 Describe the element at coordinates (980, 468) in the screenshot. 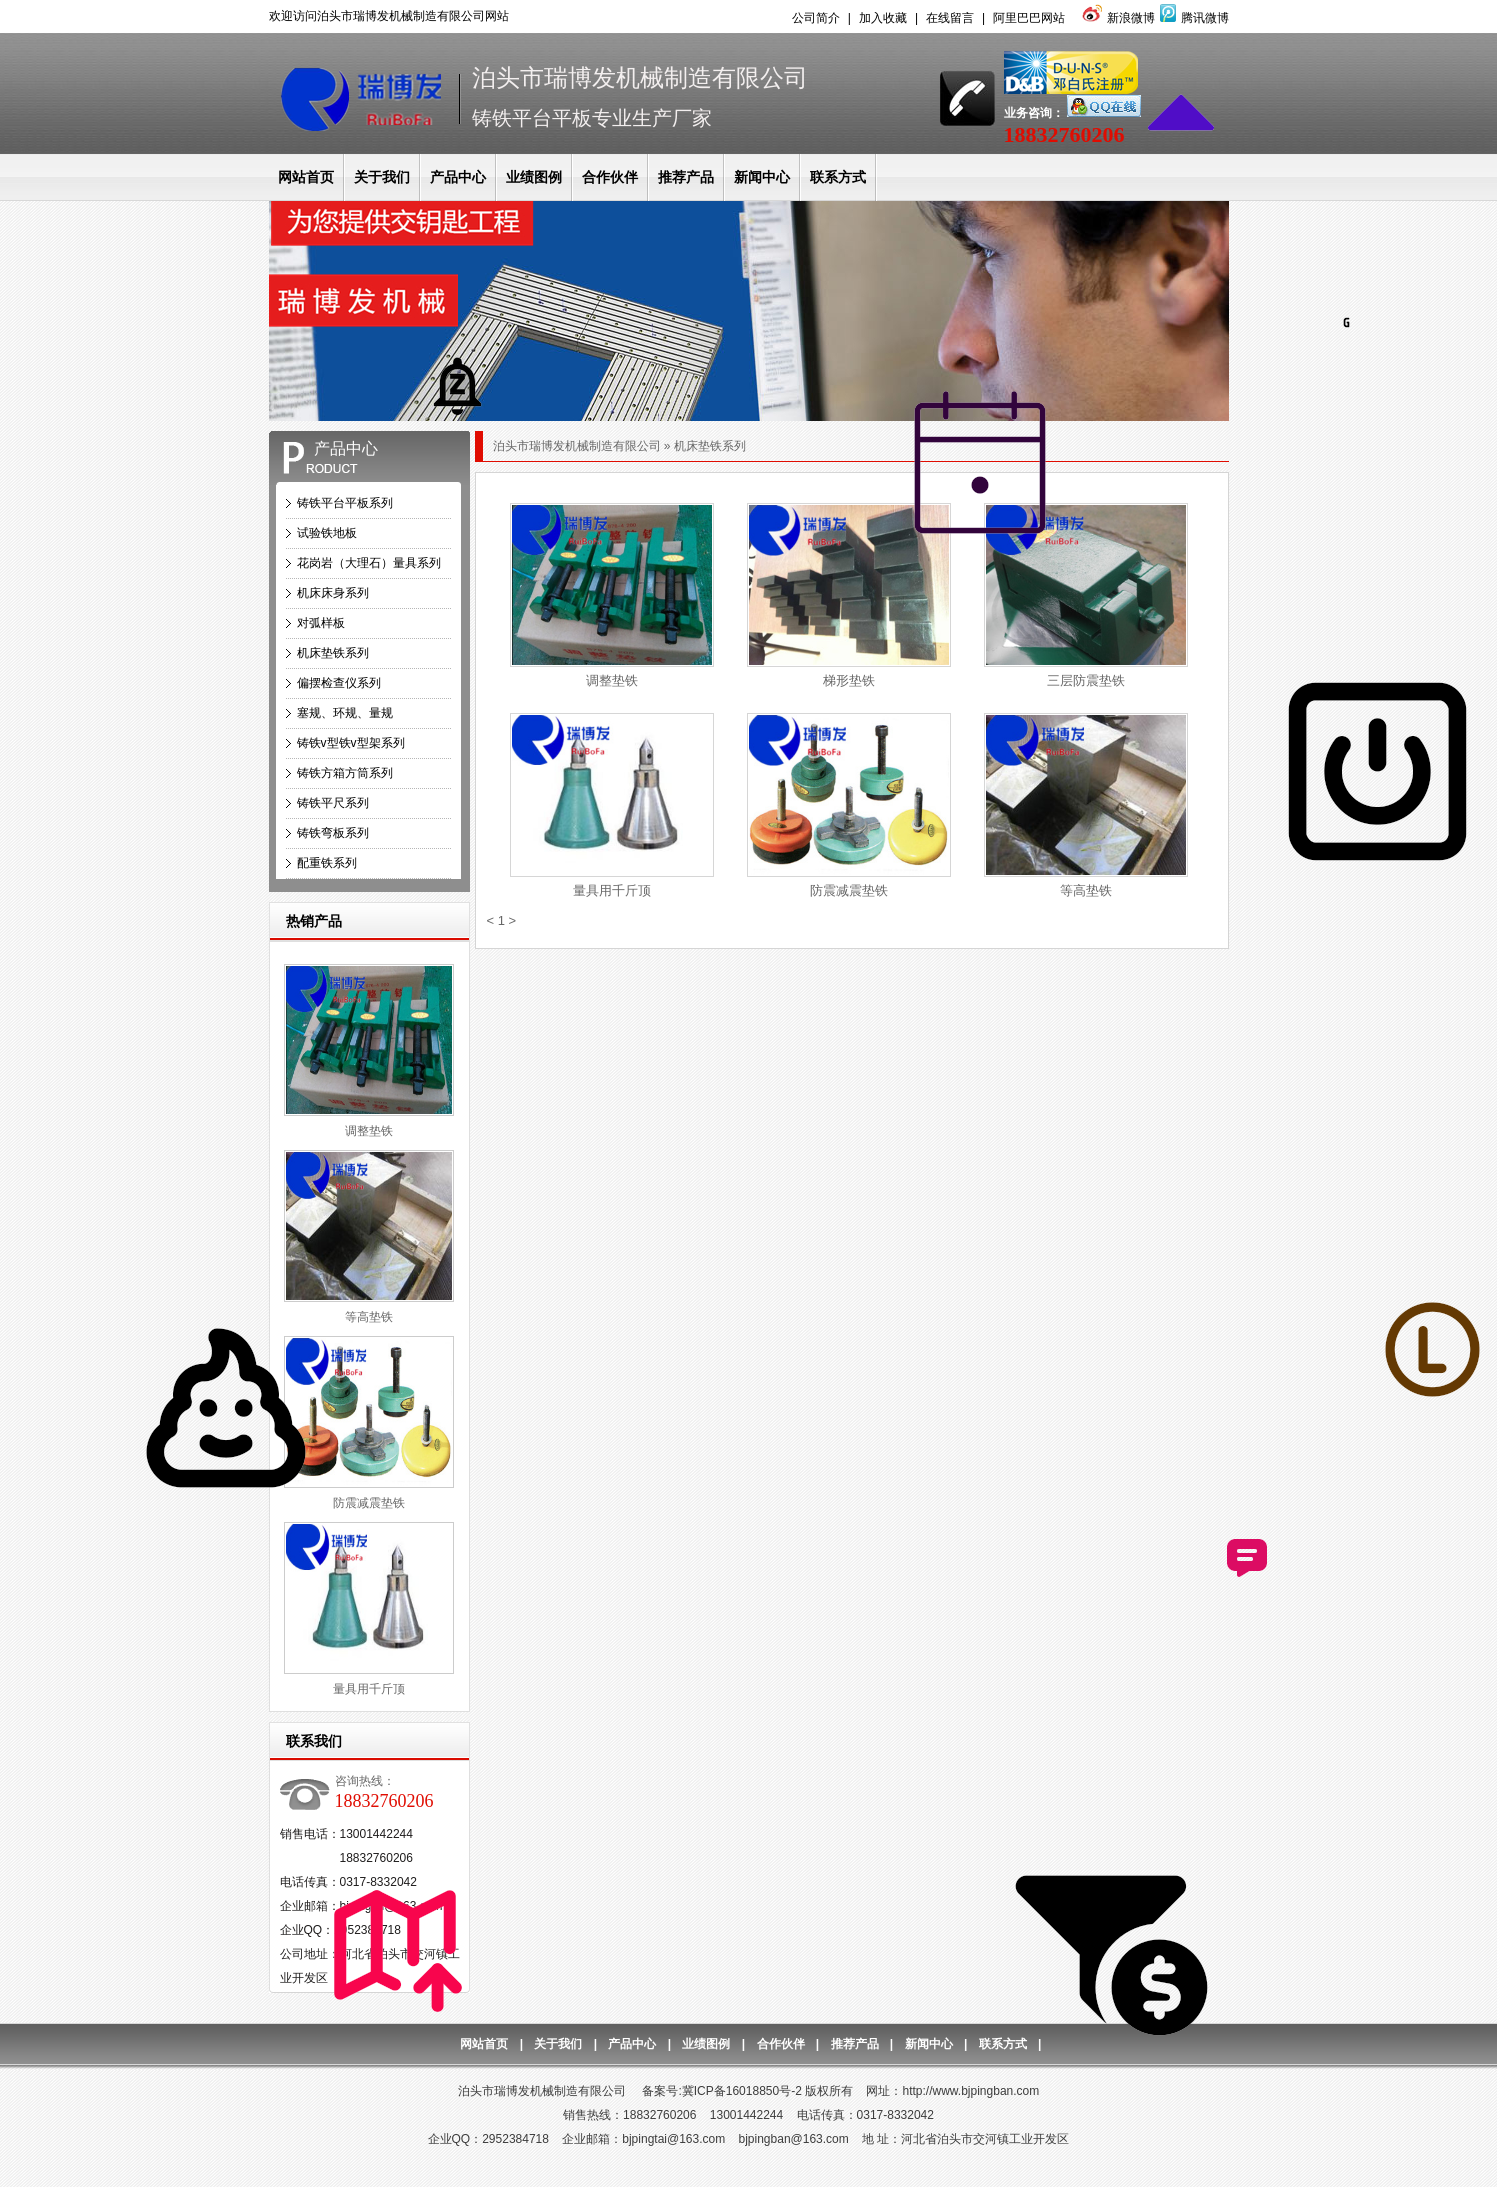

I see `indicates a calendar event or scheduled item` at that location.